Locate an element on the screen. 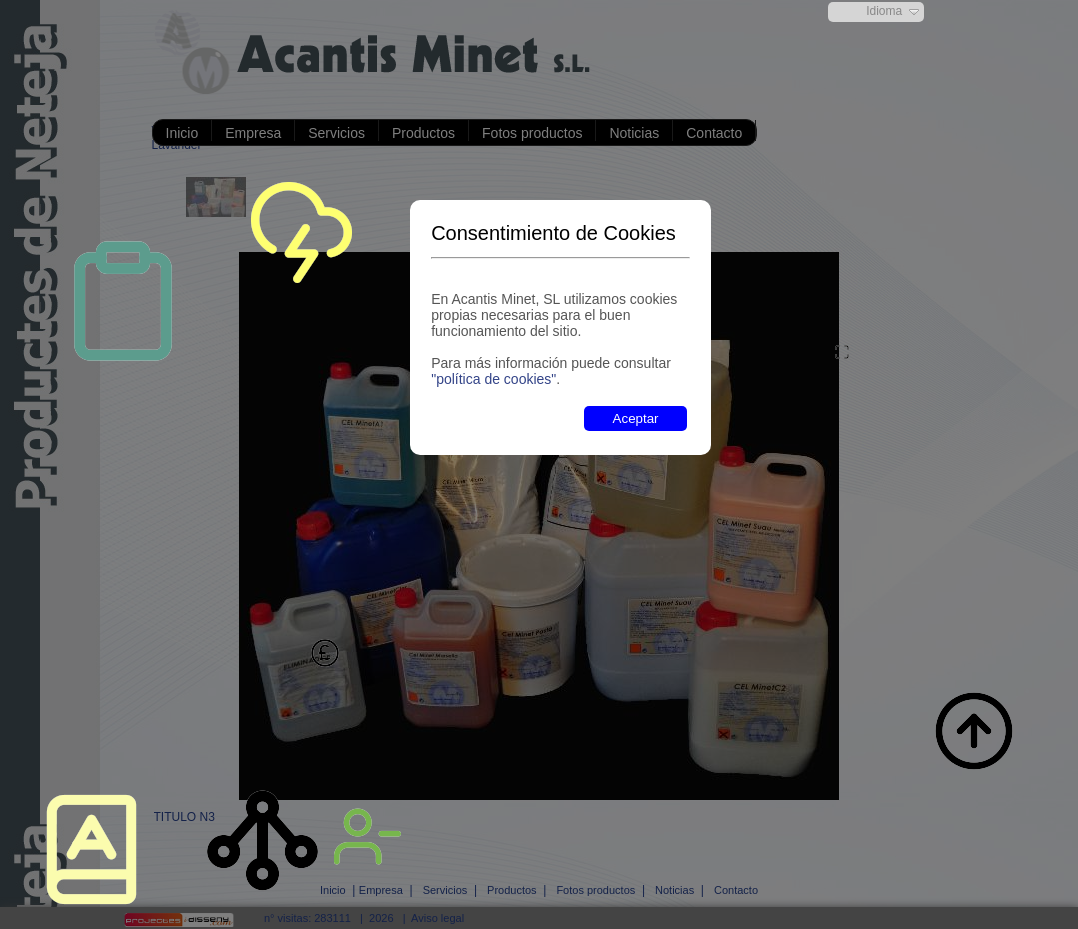 This screenshot has width=1078, height=929. access dictionary or glossary is located at coordinates (91, 849).